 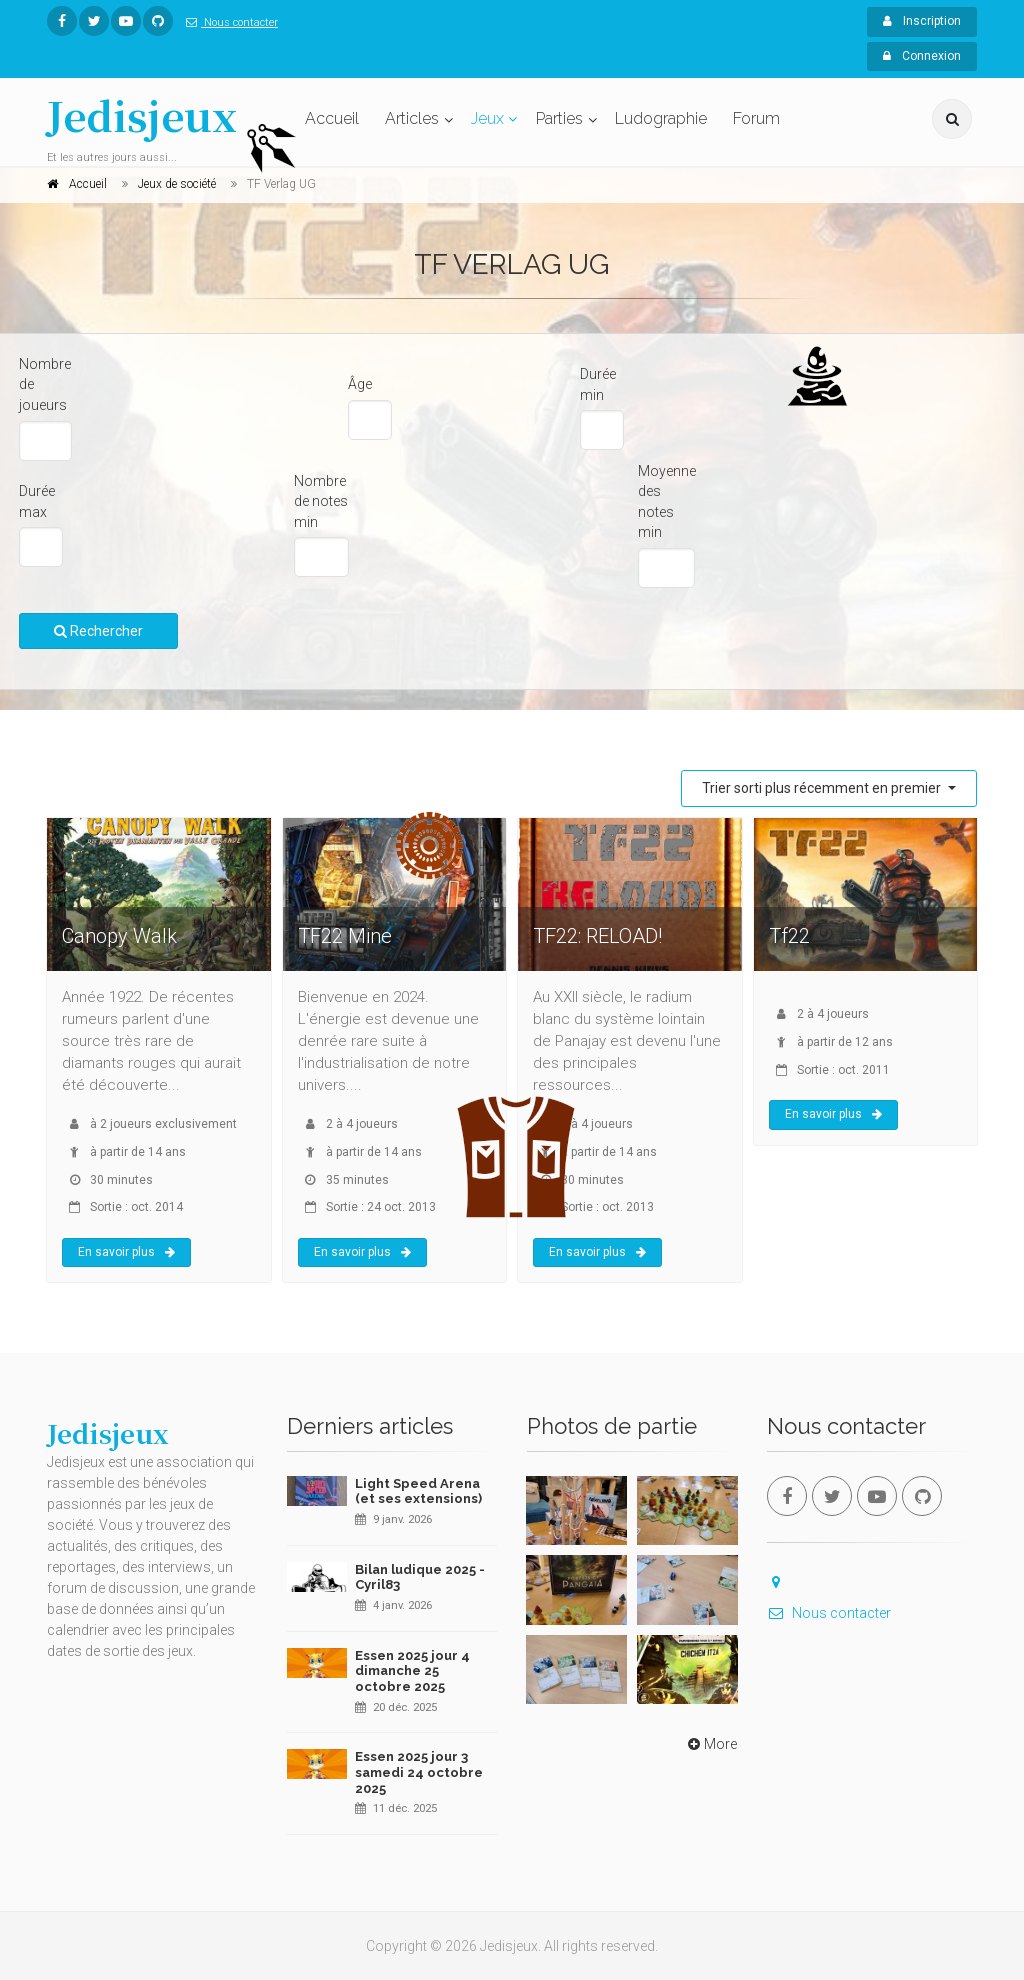 What do you see at coordinates (516, 1153) in the screenshot?
I see `select sleeveless jacket for character outfit` at bounding box center [516, 1153].